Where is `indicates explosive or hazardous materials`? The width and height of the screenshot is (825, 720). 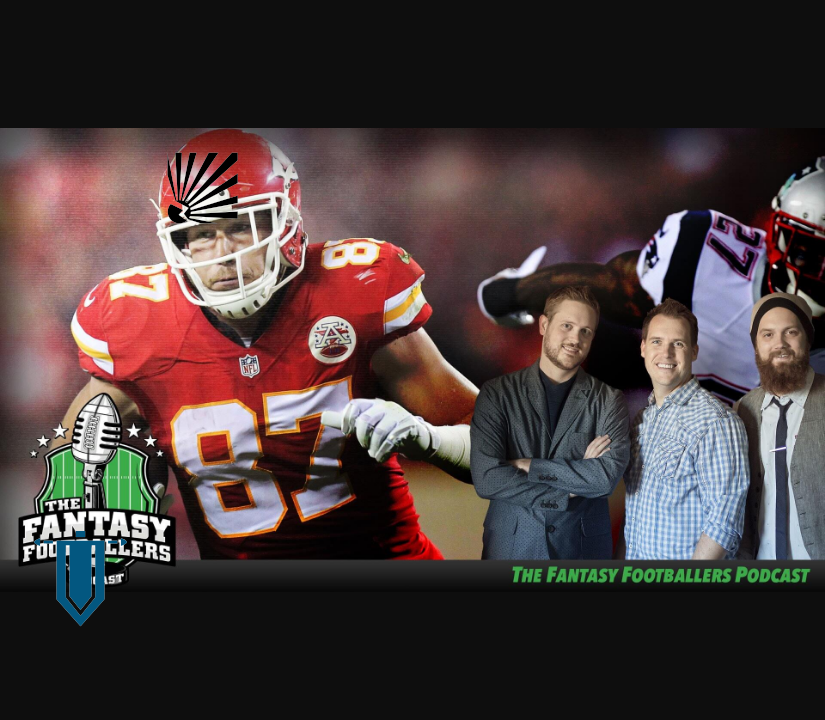 indicates explosive or hazardous materials is located at coordinates (202, 188).